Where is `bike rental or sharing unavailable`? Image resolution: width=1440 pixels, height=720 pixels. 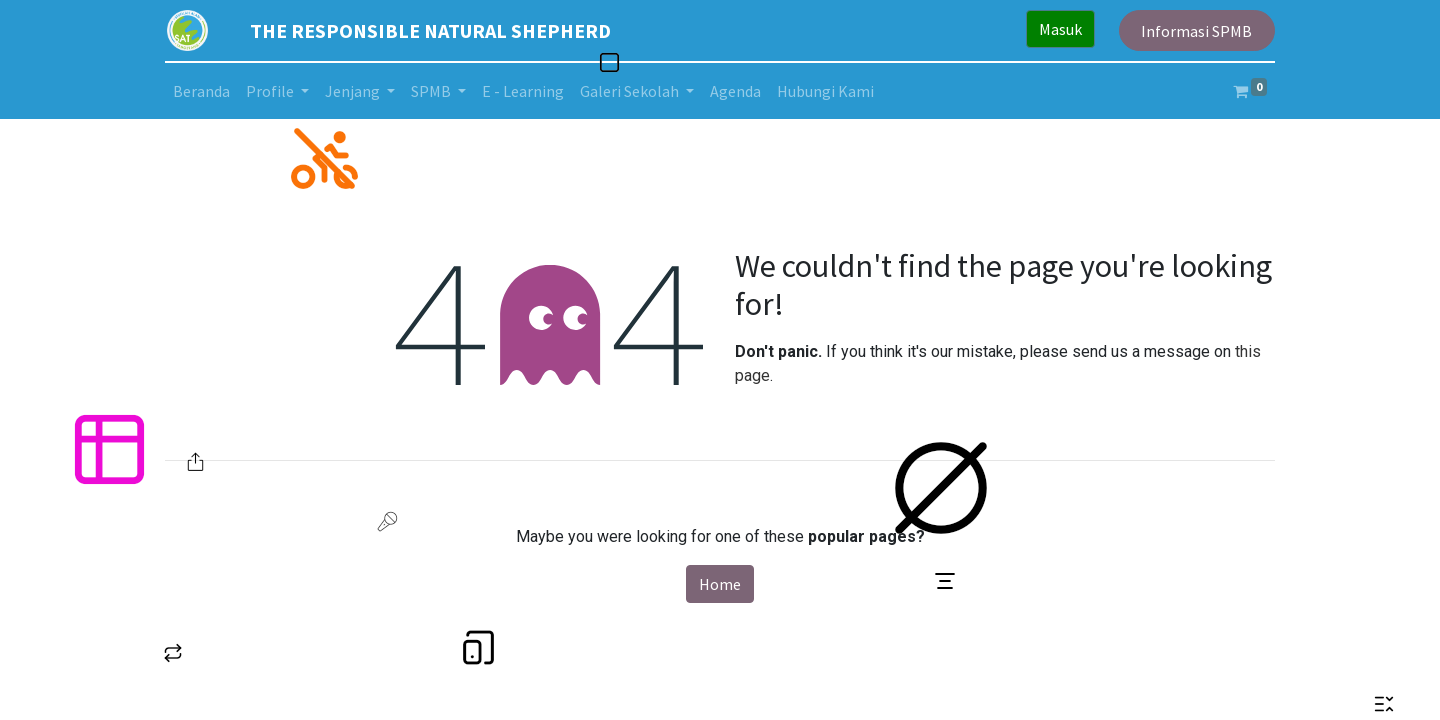
bike rental or sharing unavailable is located at coordinates (324, 158).